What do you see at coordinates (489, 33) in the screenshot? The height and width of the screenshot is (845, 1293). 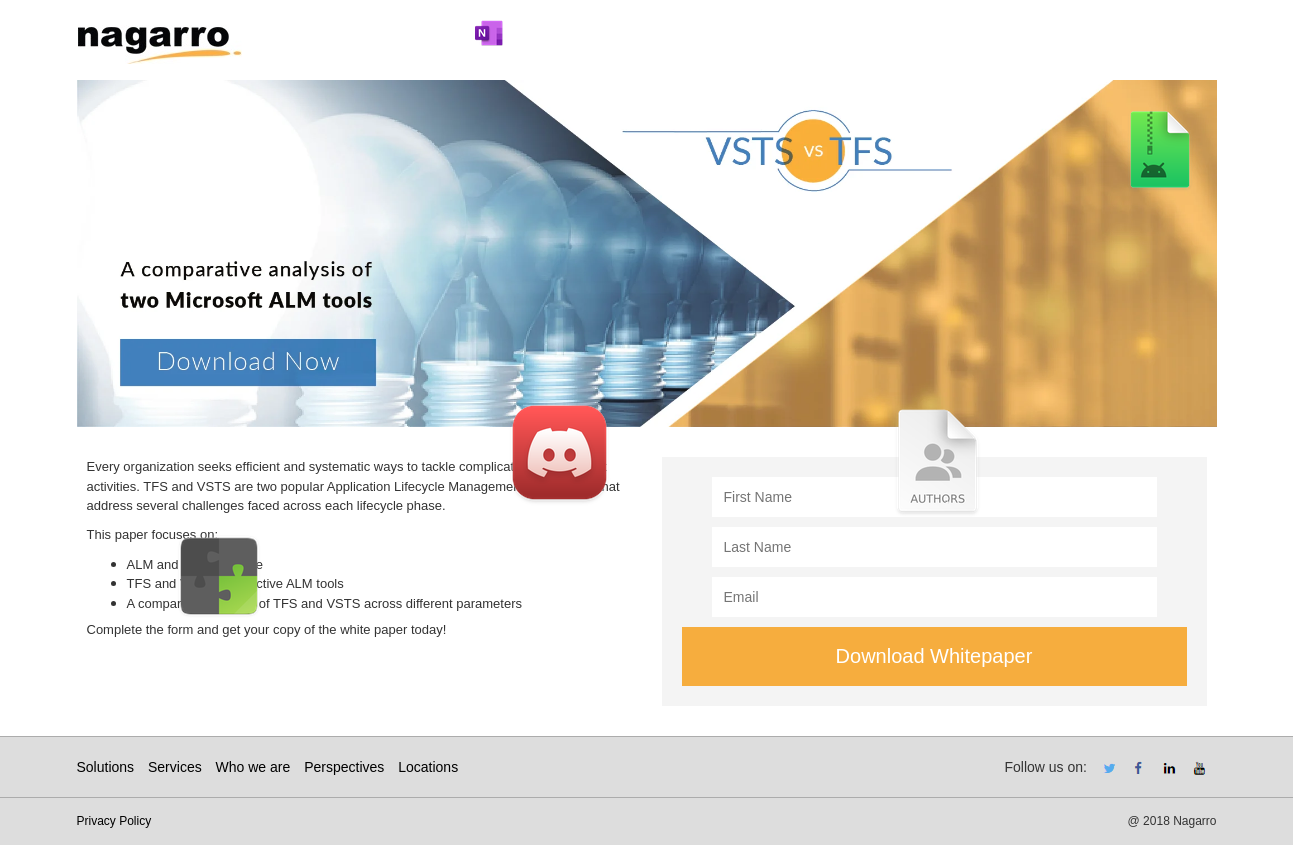 I see `open Microsoft OneNote` at bounding box center [489, 33].